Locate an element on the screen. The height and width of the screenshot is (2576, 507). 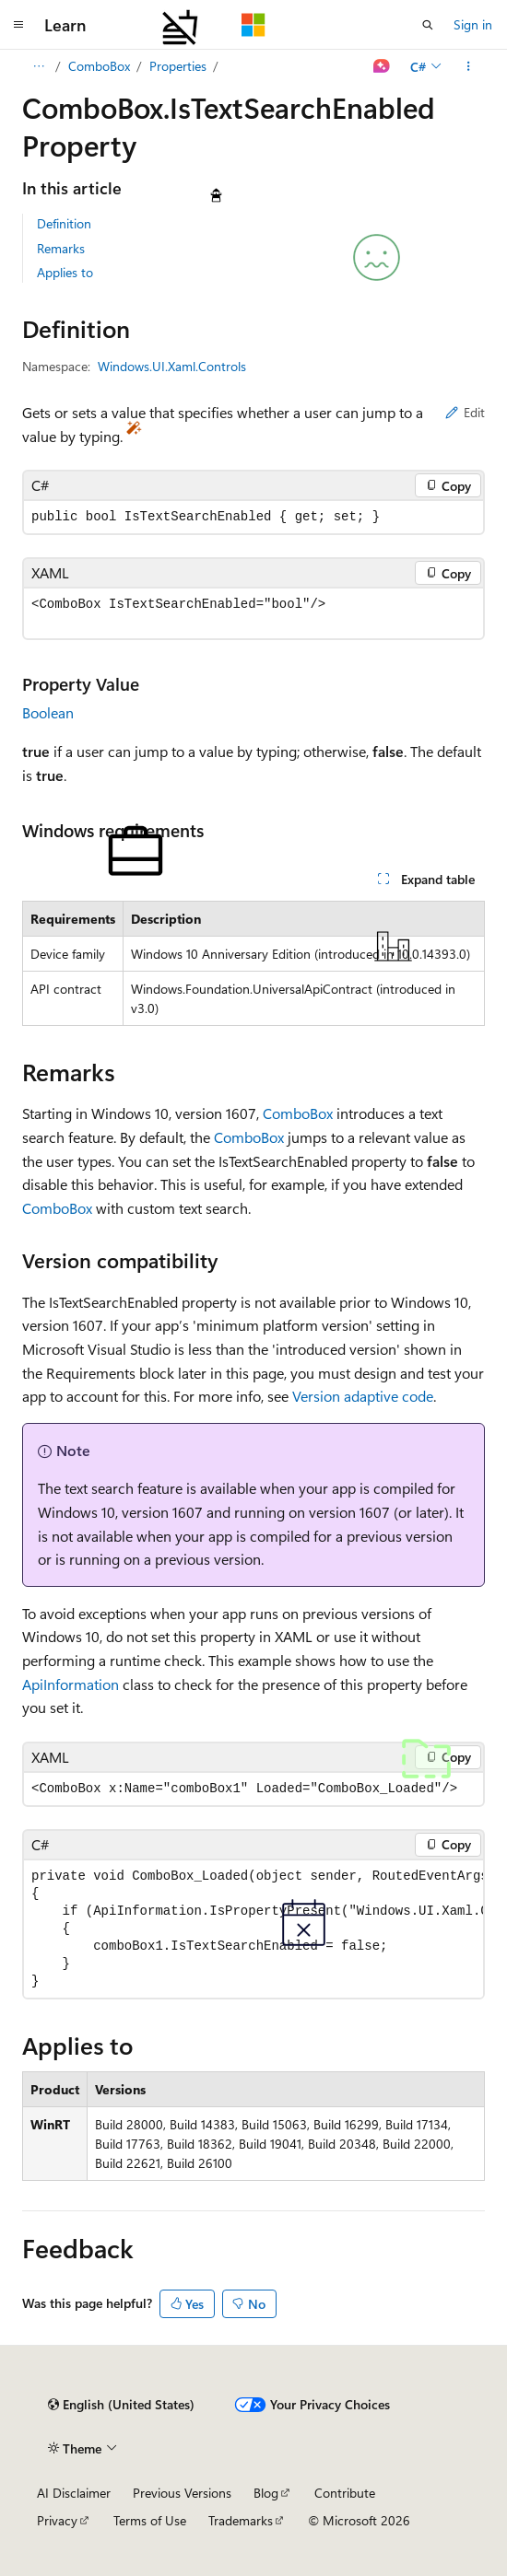
access website accessibility or guidance features is located at coordinates (216, 195).